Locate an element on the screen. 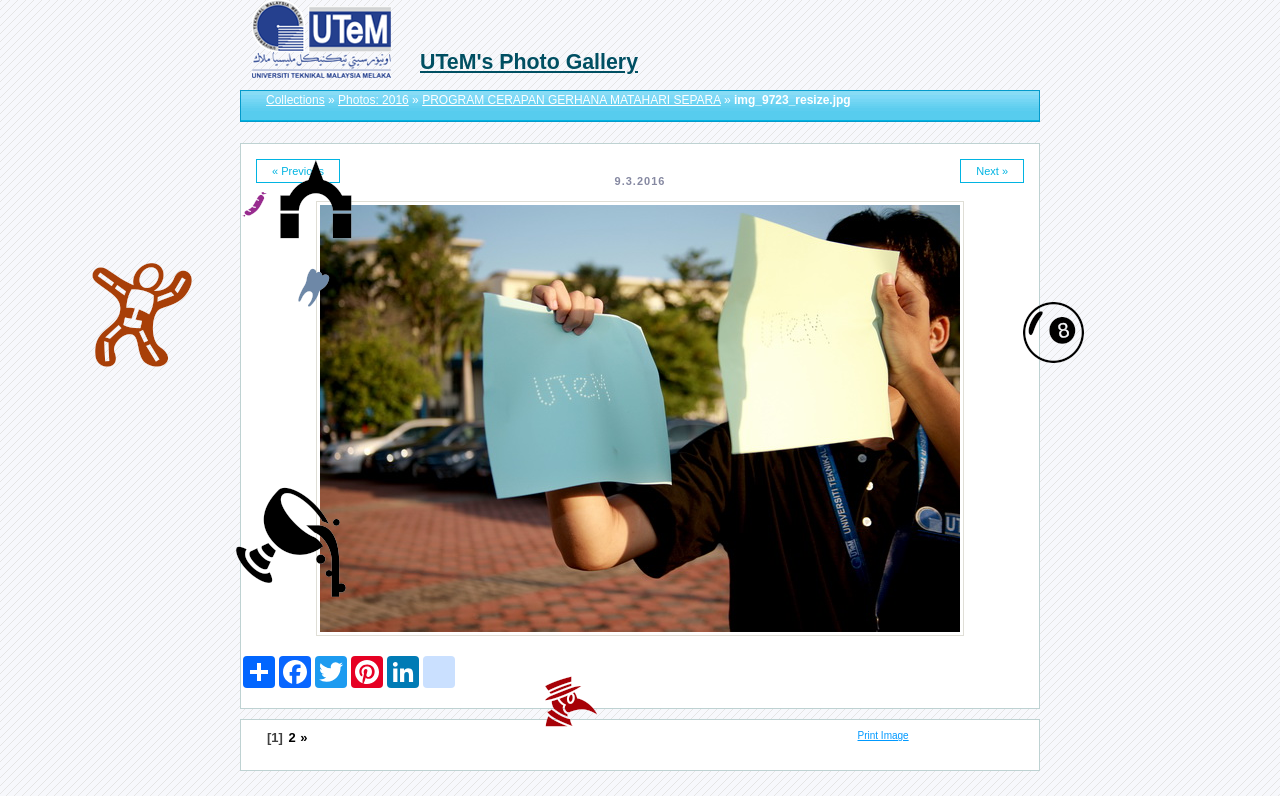 This screenshot has width=1280, height=796. food item in a cooking or recipe game is located at coordinates (254, 204).